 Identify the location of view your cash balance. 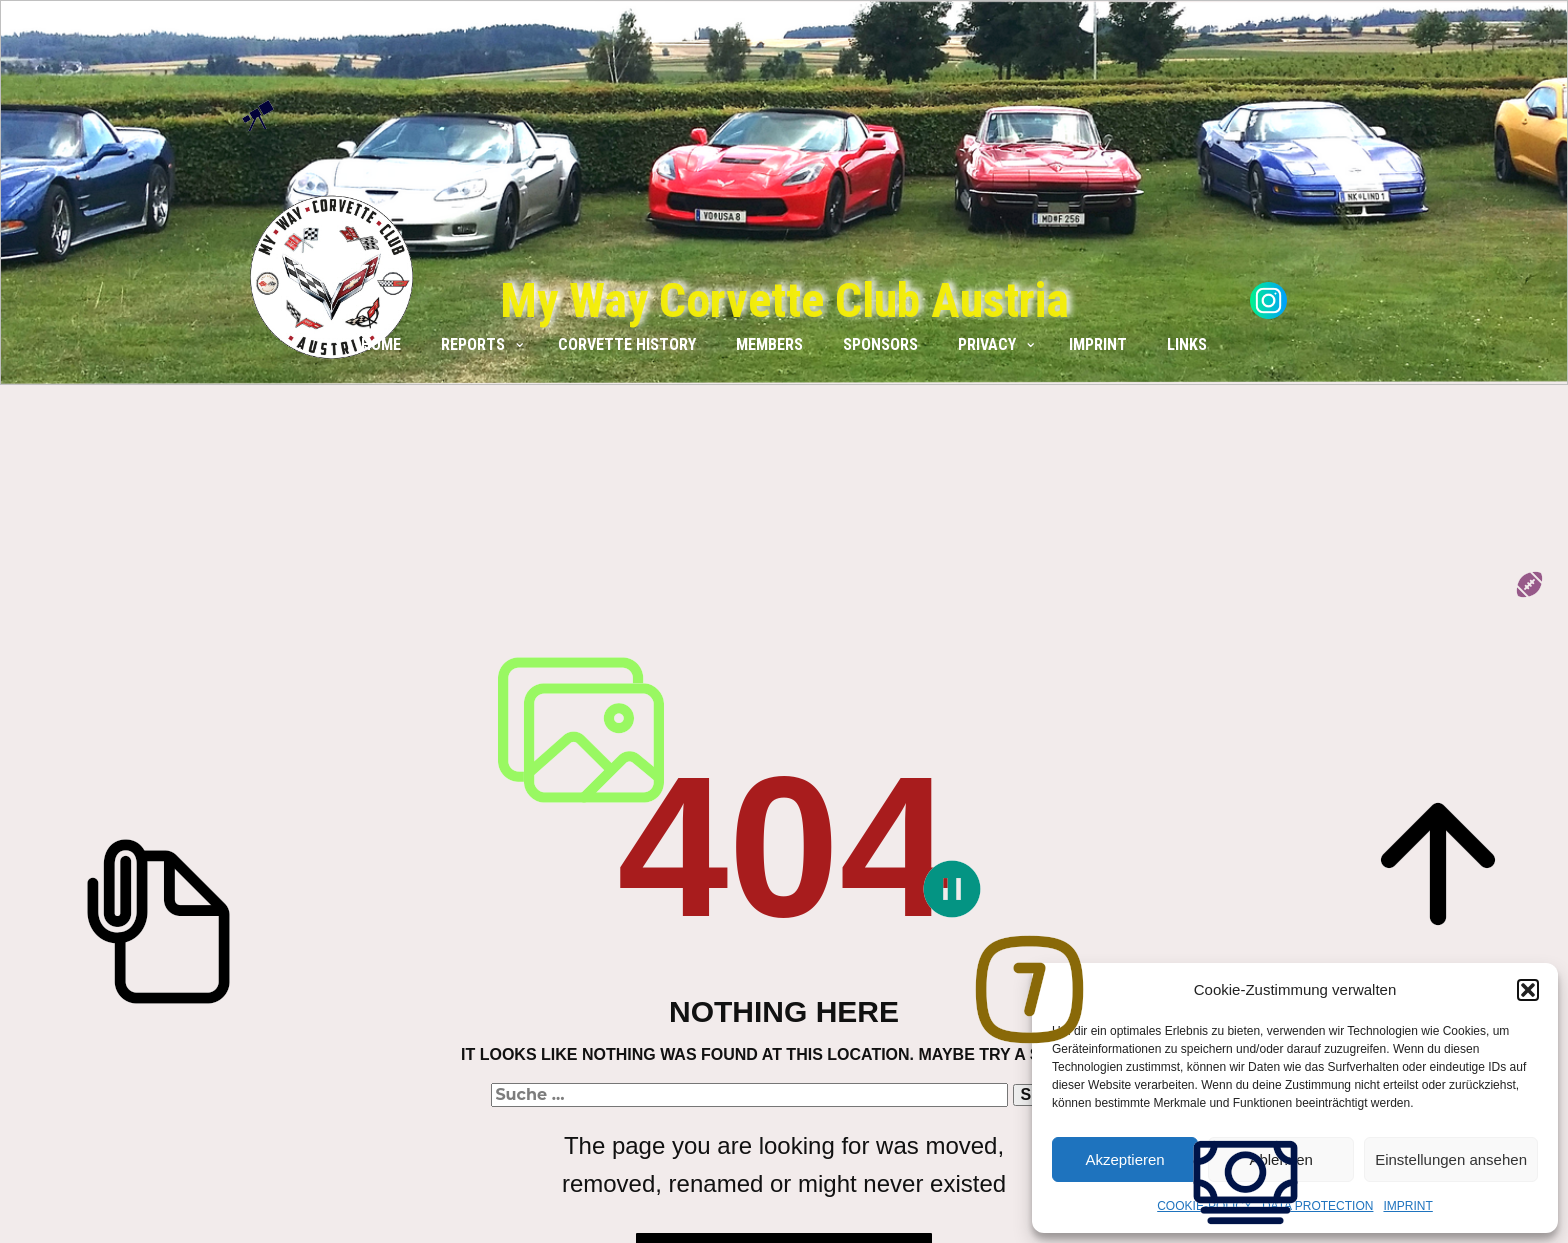
(1245, 1182).